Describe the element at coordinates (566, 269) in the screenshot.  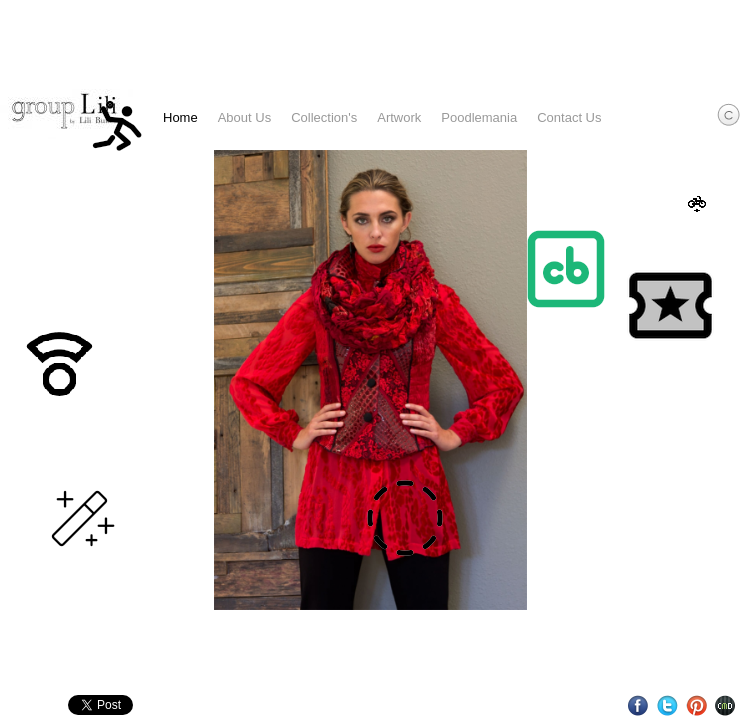
I see `visit crunchbase company profile` at that location.